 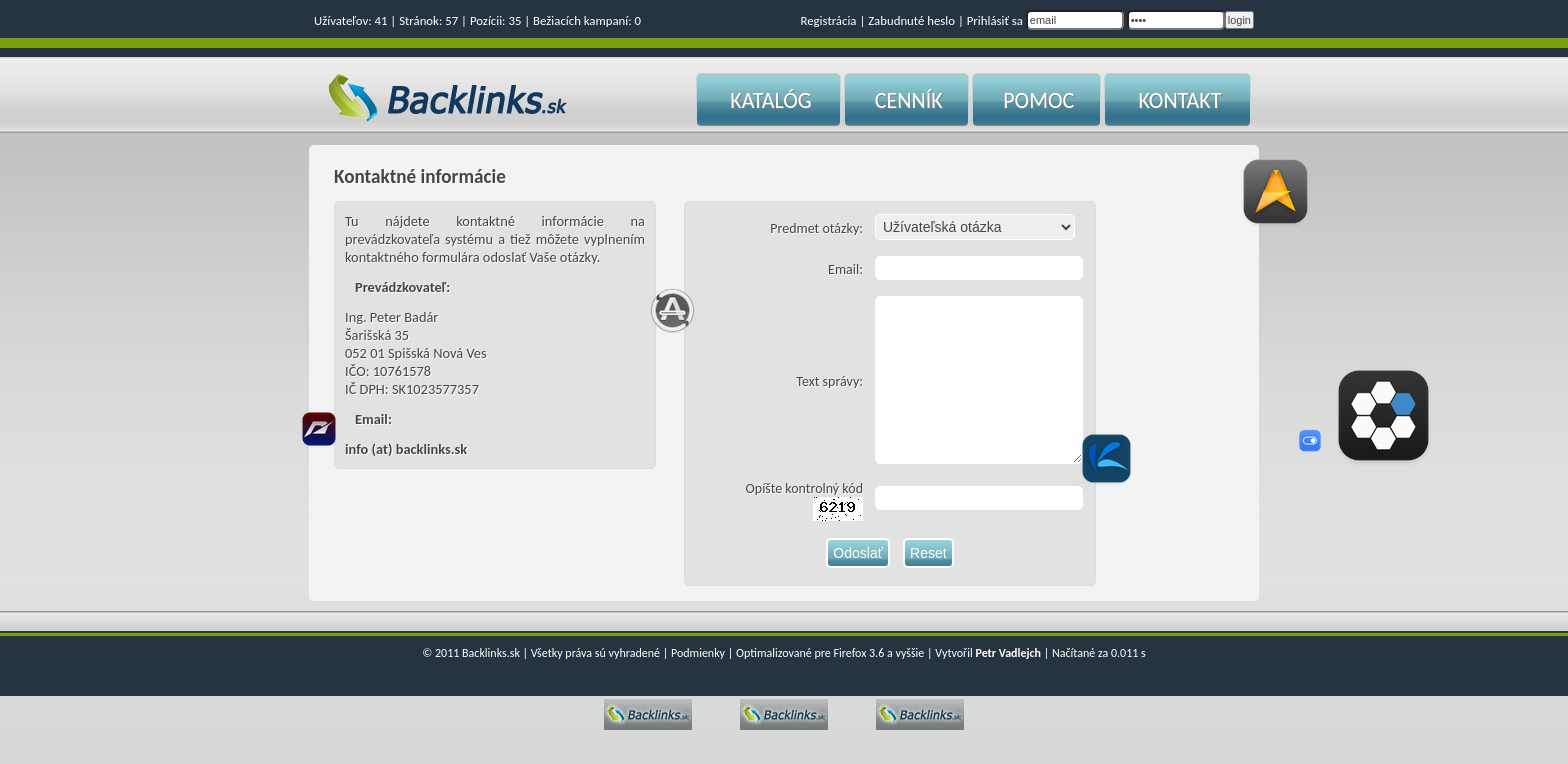 What do you see at coordinates (672, 310) in the screenshot?
I see `open the software update manager` at bounding box center [672, 310].